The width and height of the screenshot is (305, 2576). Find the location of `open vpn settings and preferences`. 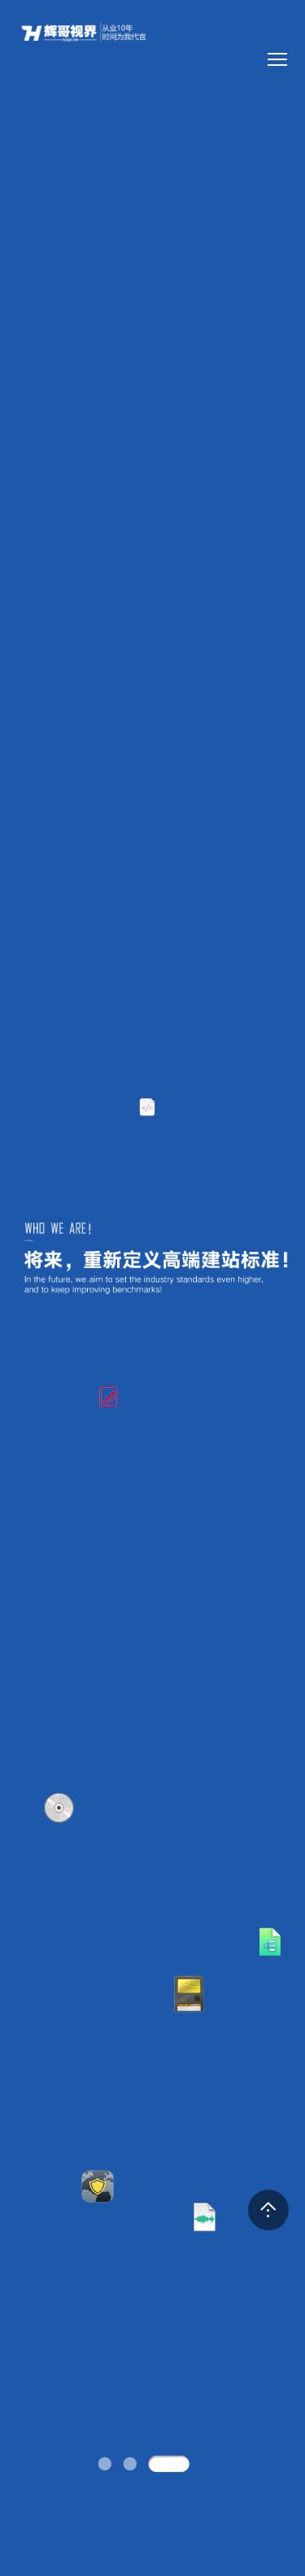

open vpn settings and preferences is located at coordinates (98, 2186).